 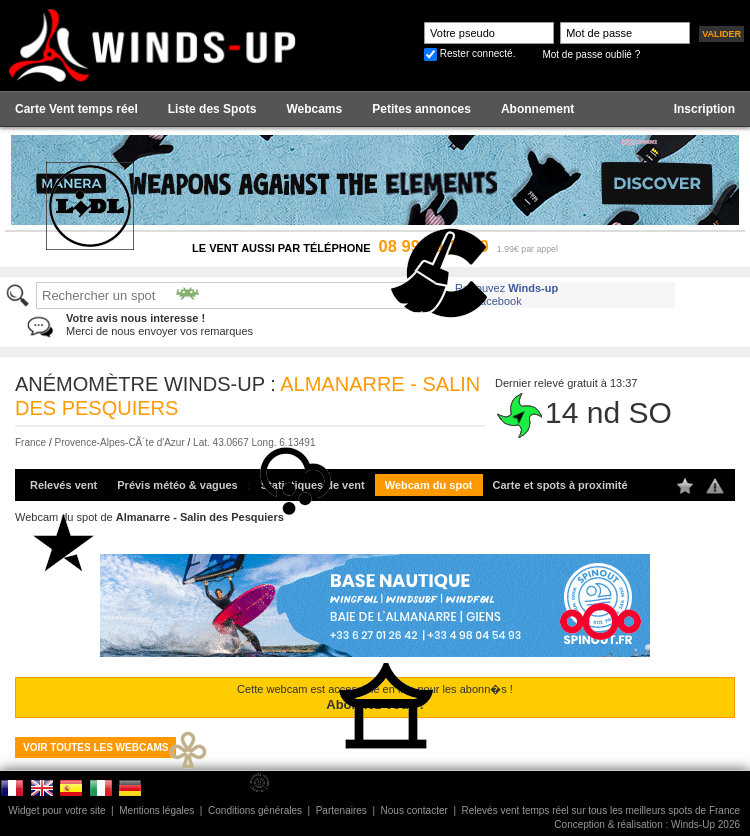 What do you see at coordinates (188, 750) in the screenshot?
I see `represents the clubs suit in a card or poker game` at bounding box center [188, 750].